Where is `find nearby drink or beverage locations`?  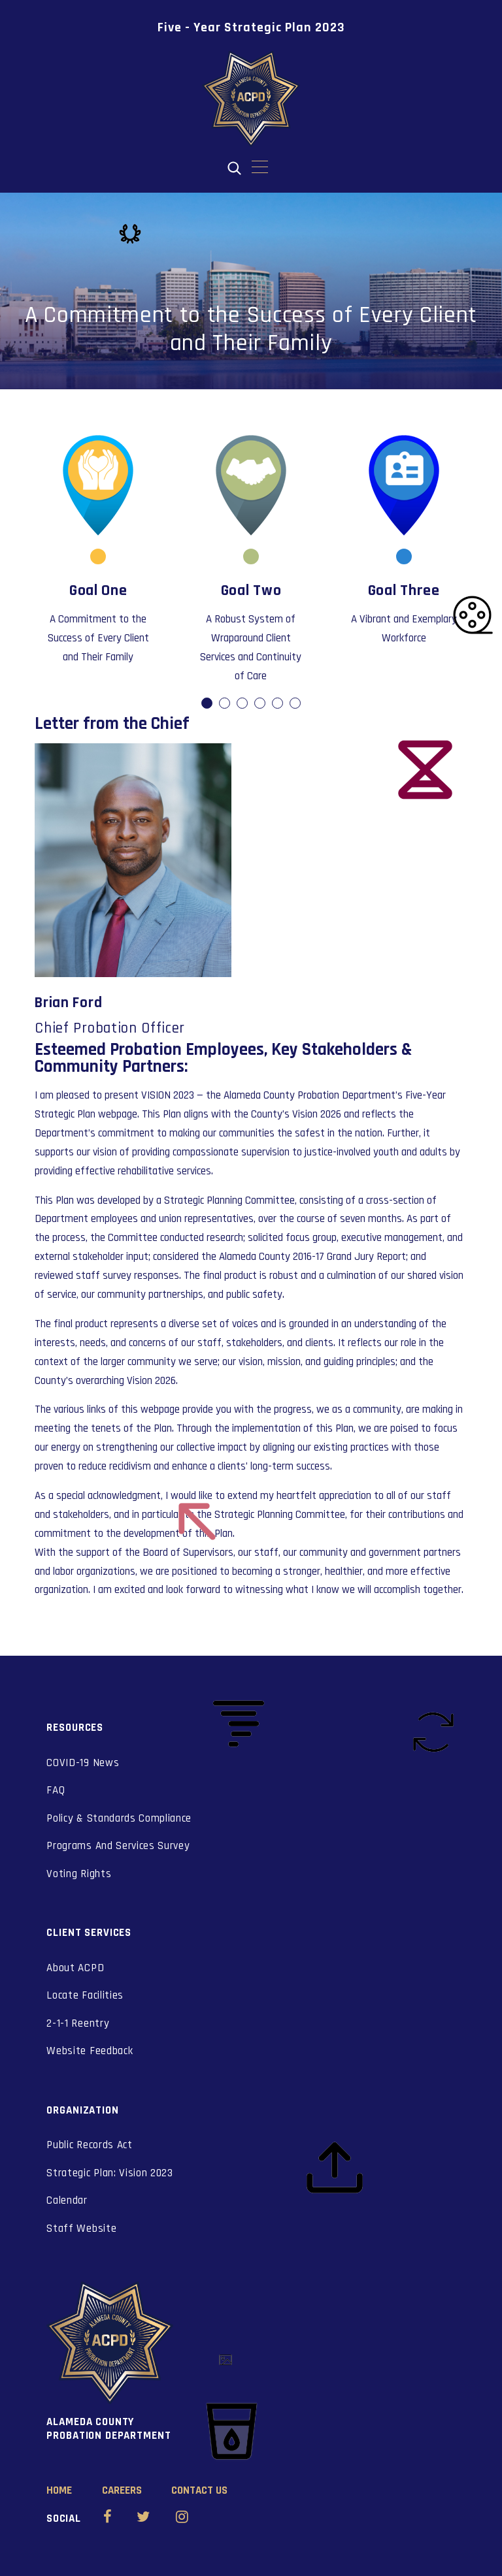
find nearby drink or beverage locations is located at coordinates (231, 2431).